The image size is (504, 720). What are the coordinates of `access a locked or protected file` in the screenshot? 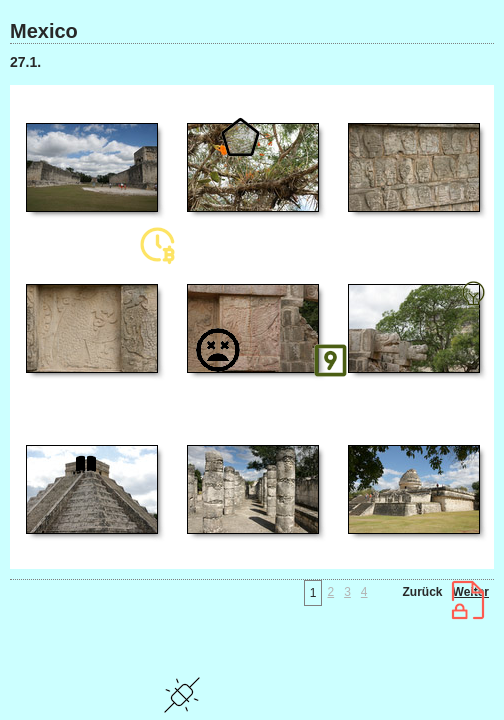 It's located at (468, 600).